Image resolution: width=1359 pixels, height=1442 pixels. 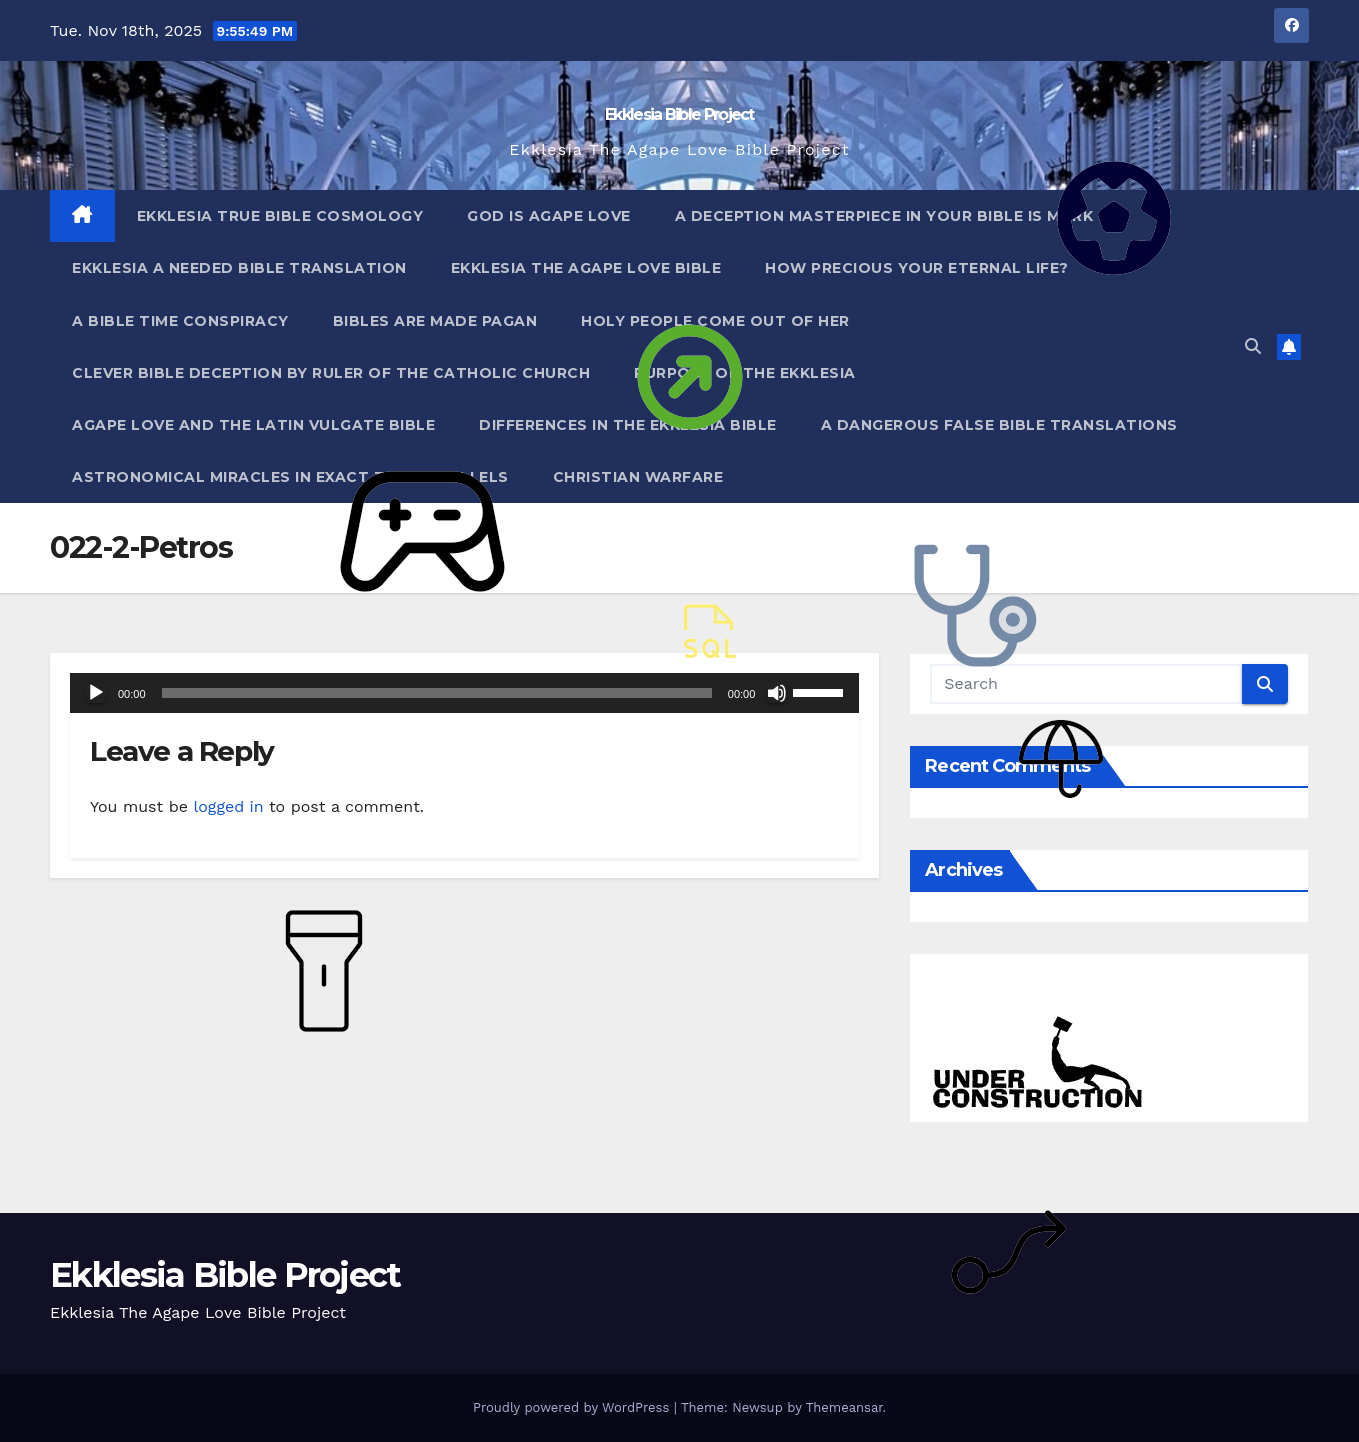 I want to click on toggle flashlight on or off, so click(x=324, y=971).